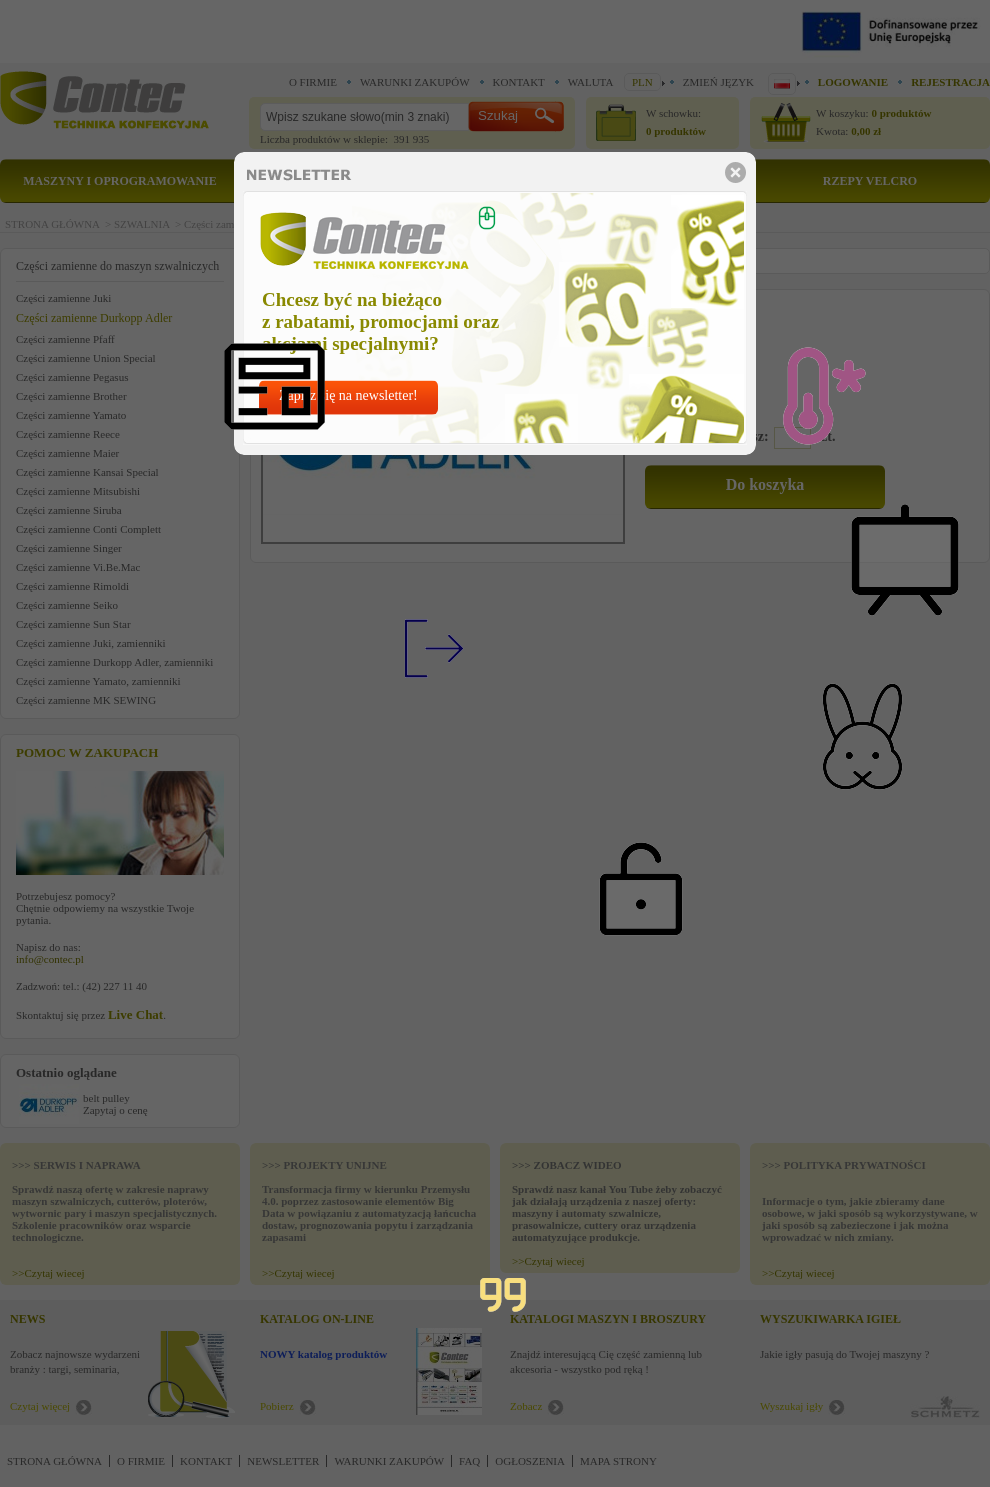 This screenshot has width=990, height=1487. Describe the element at coordinates (487, 218) in the screenshot. I see `indicates middle mouse button click action` at that location.